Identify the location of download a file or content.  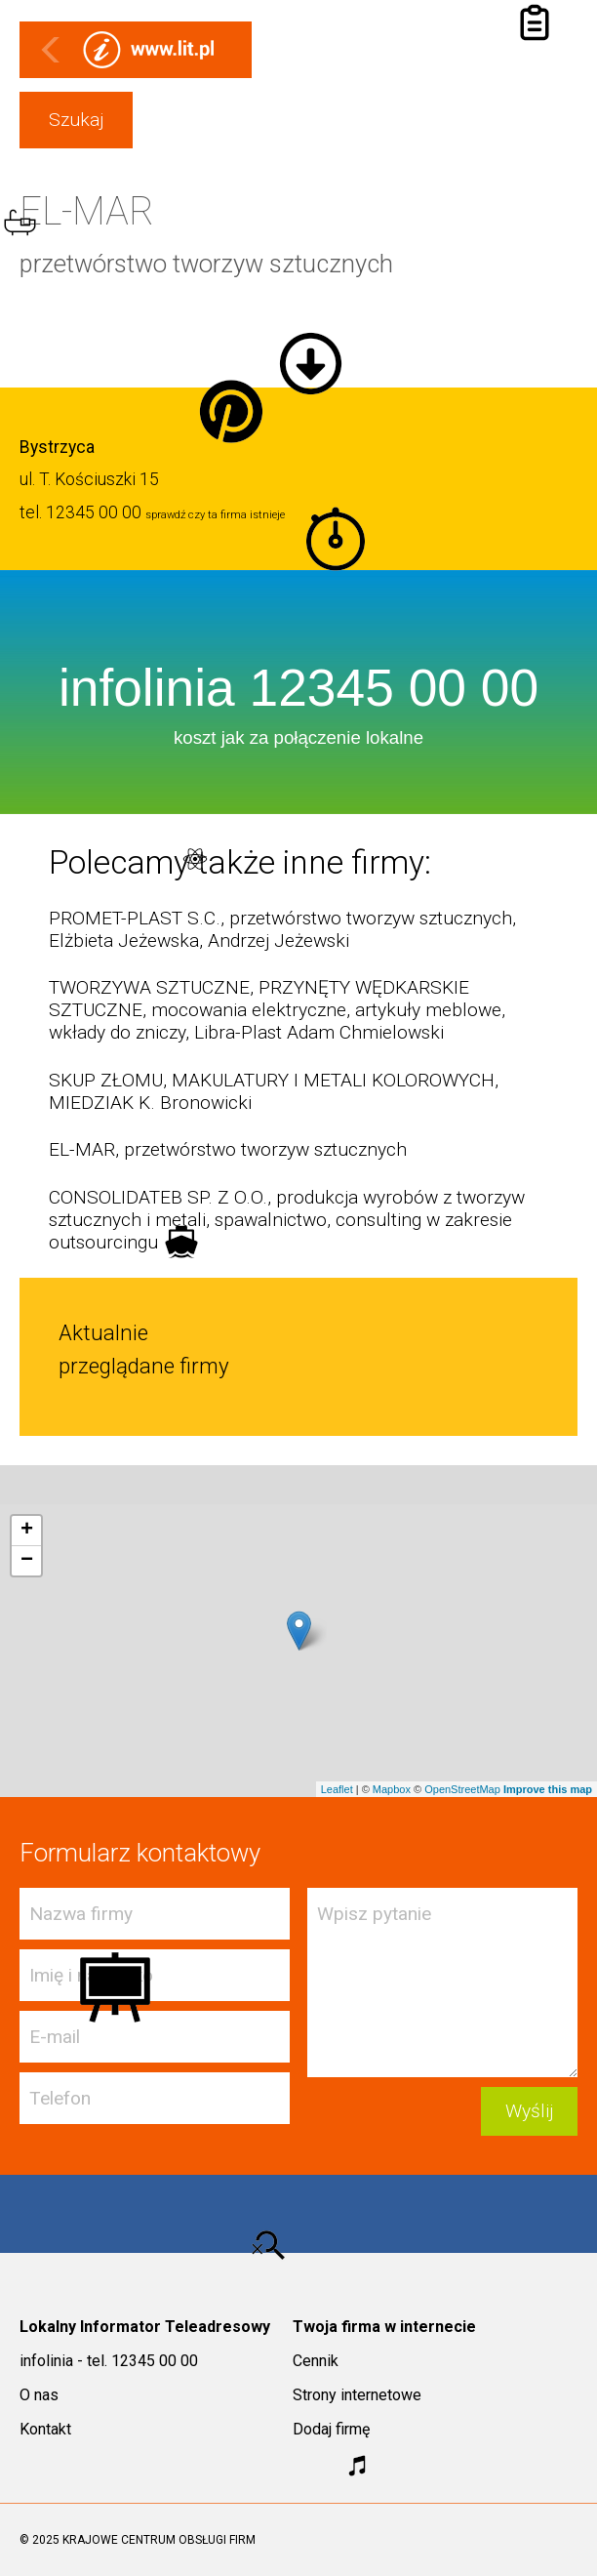
(310, 363).